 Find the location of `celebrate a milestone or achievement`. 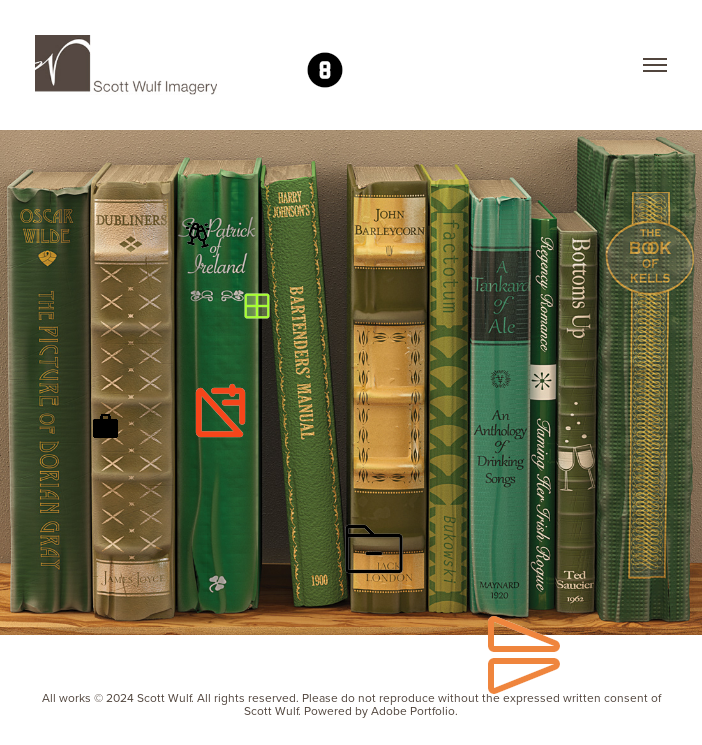

celebrate a milestone or achievement is located at coordinates (198, 235).